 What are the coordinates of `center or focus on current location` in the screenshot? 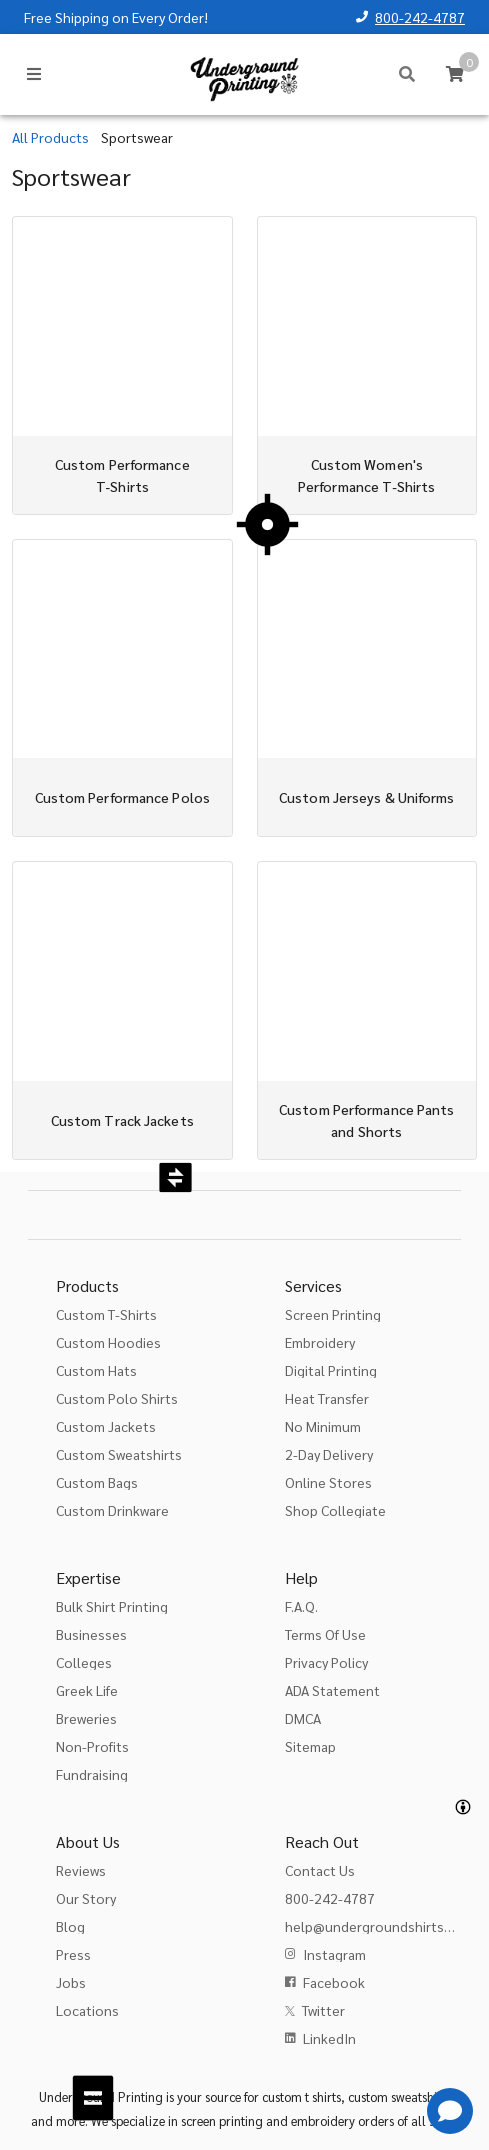 It's located at (267, 524).